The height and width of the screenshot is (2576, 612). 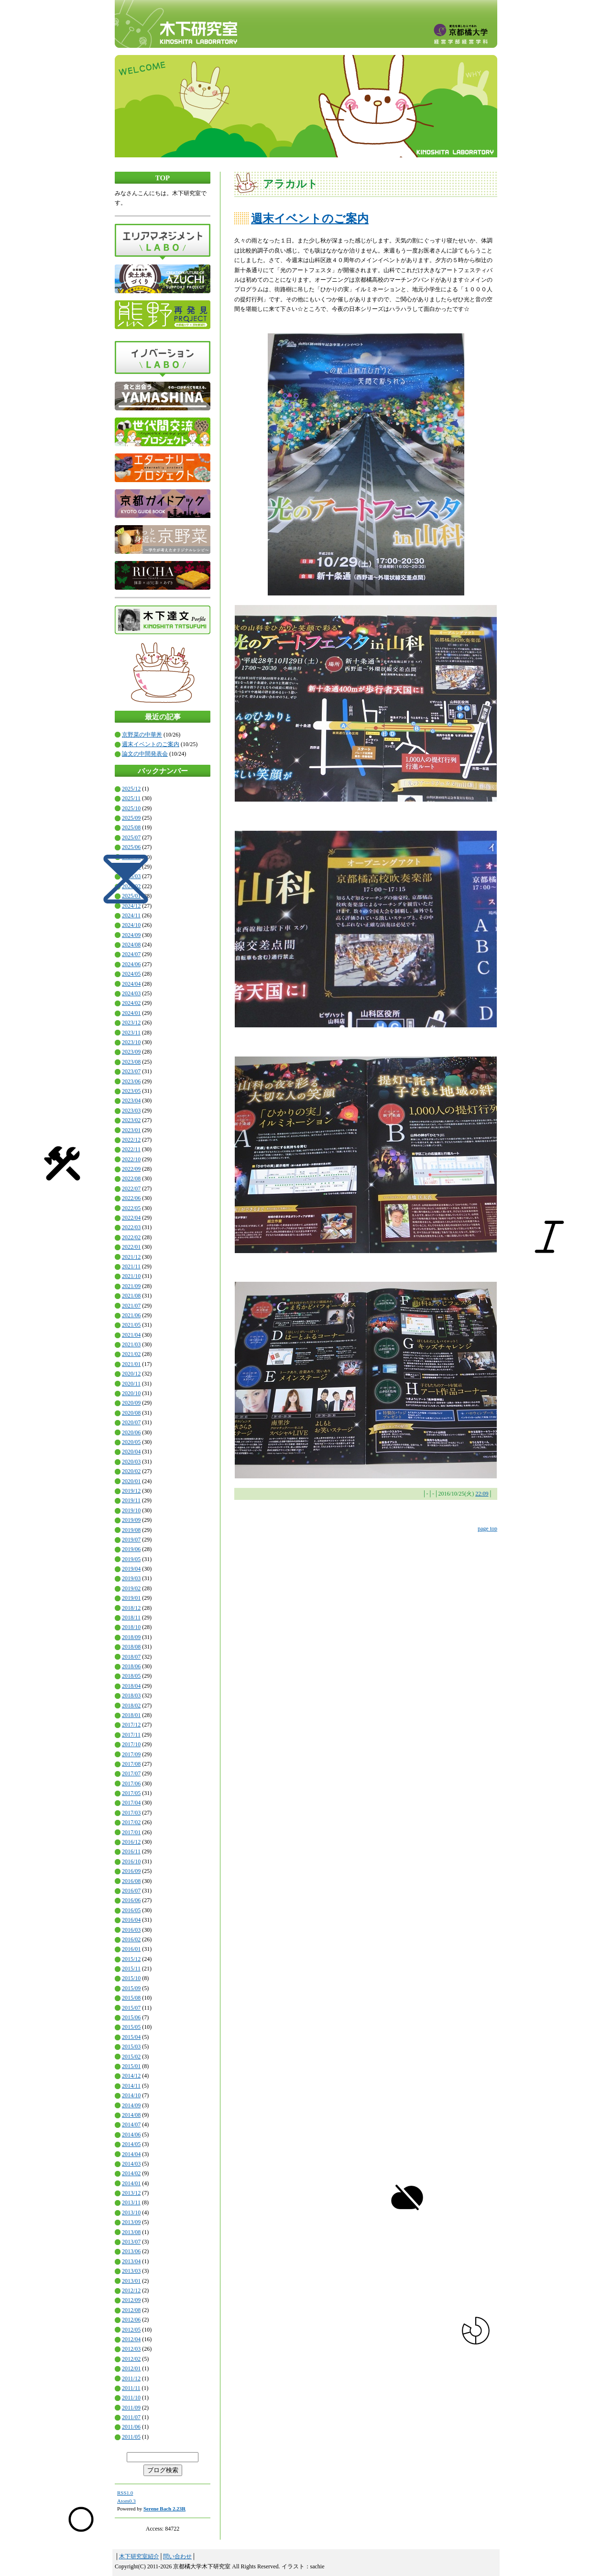 I want to click on view analytics or statistics breakdown, so click(x=476, y=2331).